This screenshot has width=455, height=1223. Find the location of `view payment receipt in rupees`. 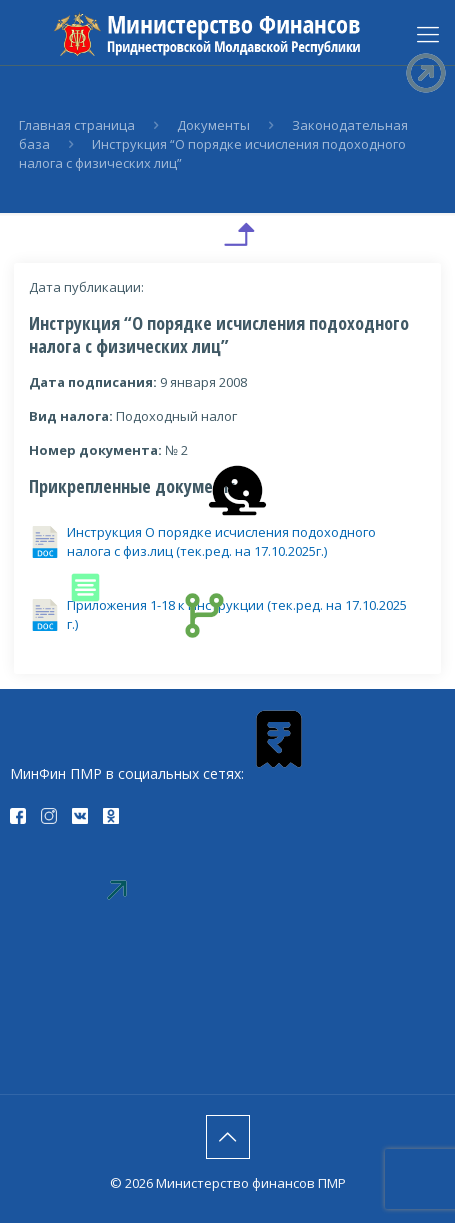

view payment receipt in rupees is located at coordinates (279, 739).